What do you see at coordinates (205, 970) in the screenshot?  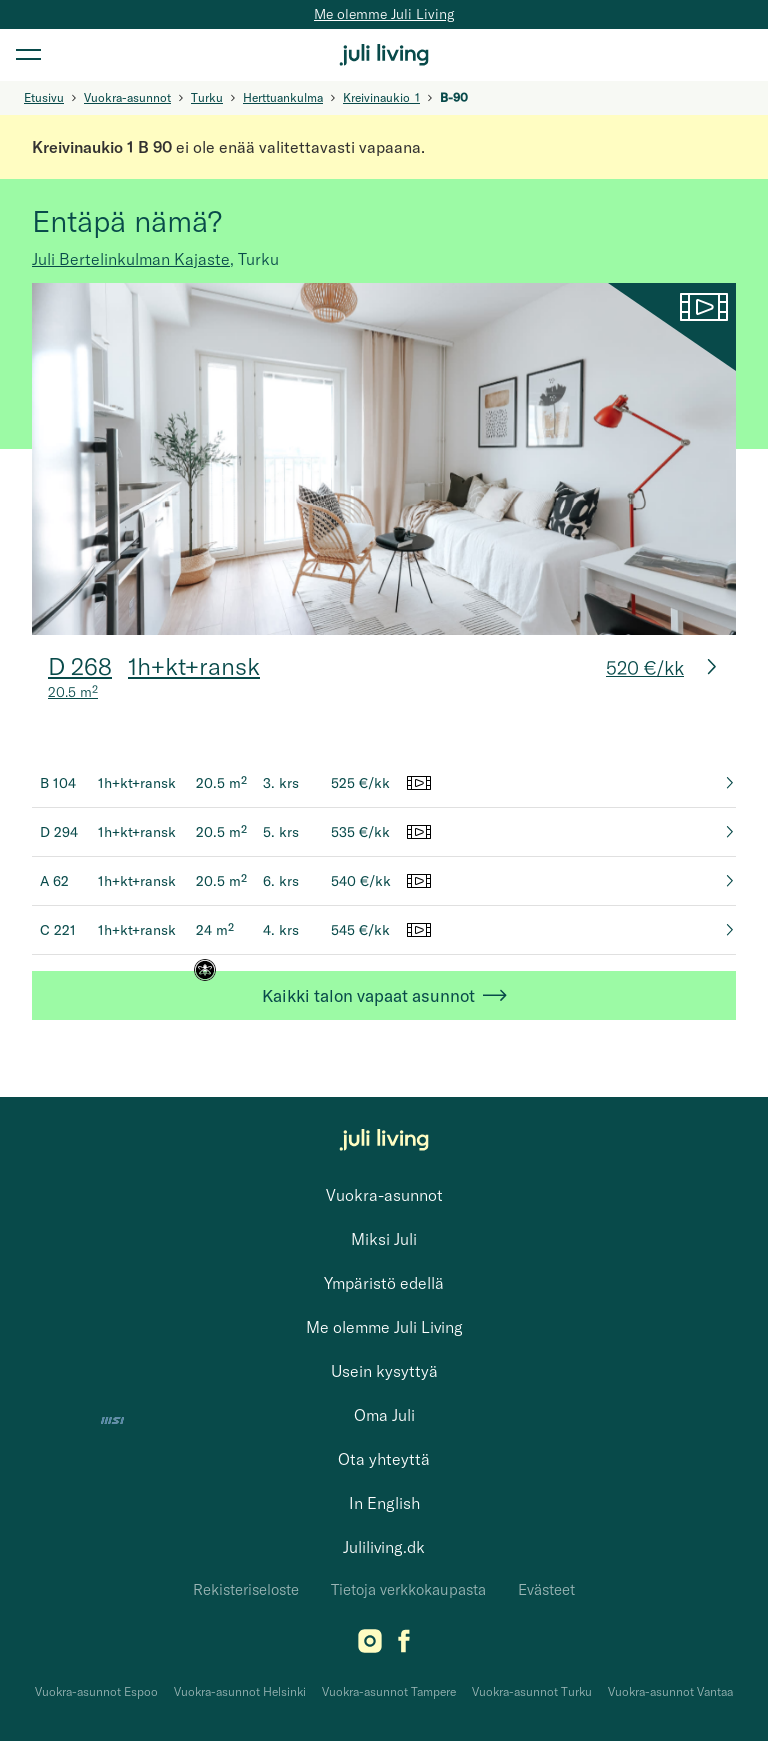 I see `HiveMQ brand logo` at bounding box center [205, 970].